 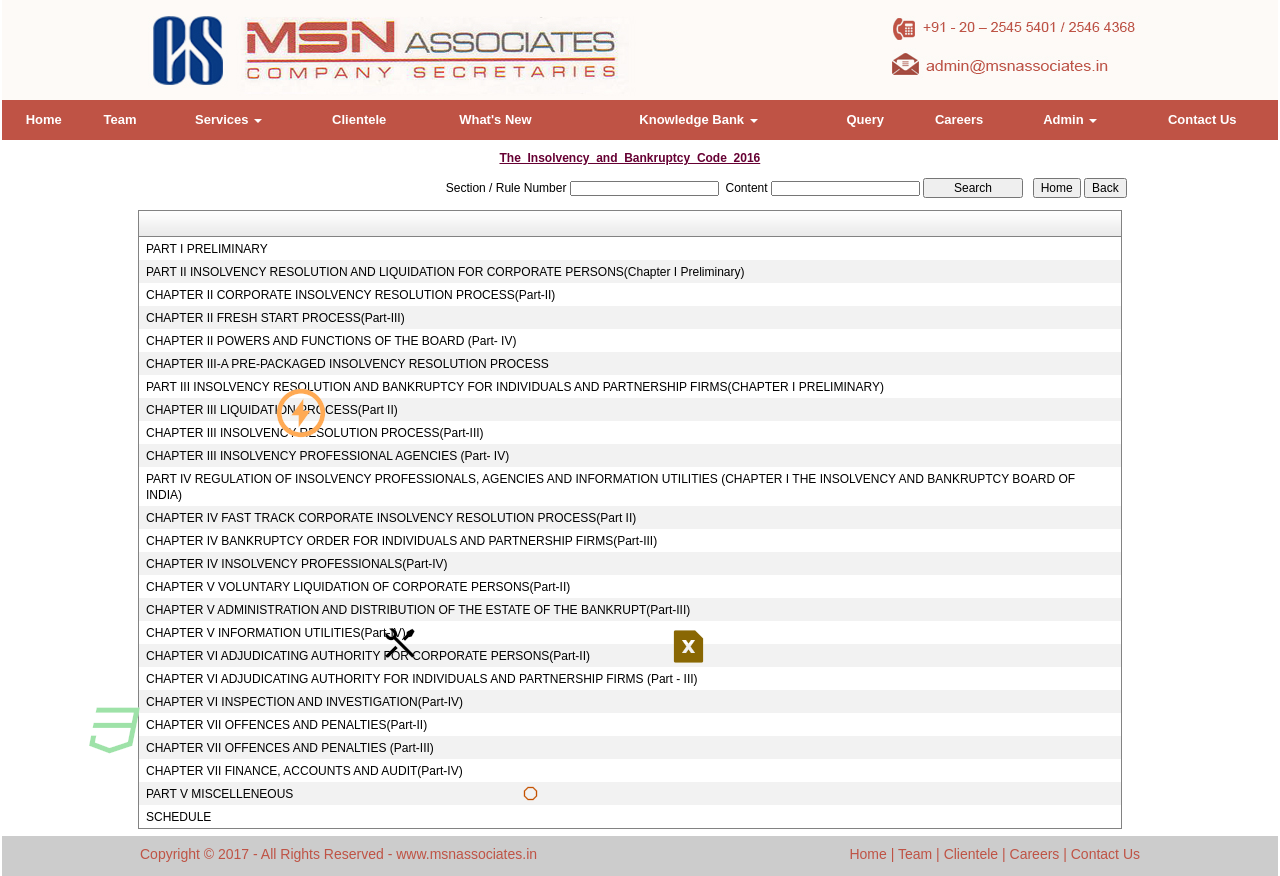 I want to click on indicates CSS3 styling or stylesheet, so click(x=114, y=730).